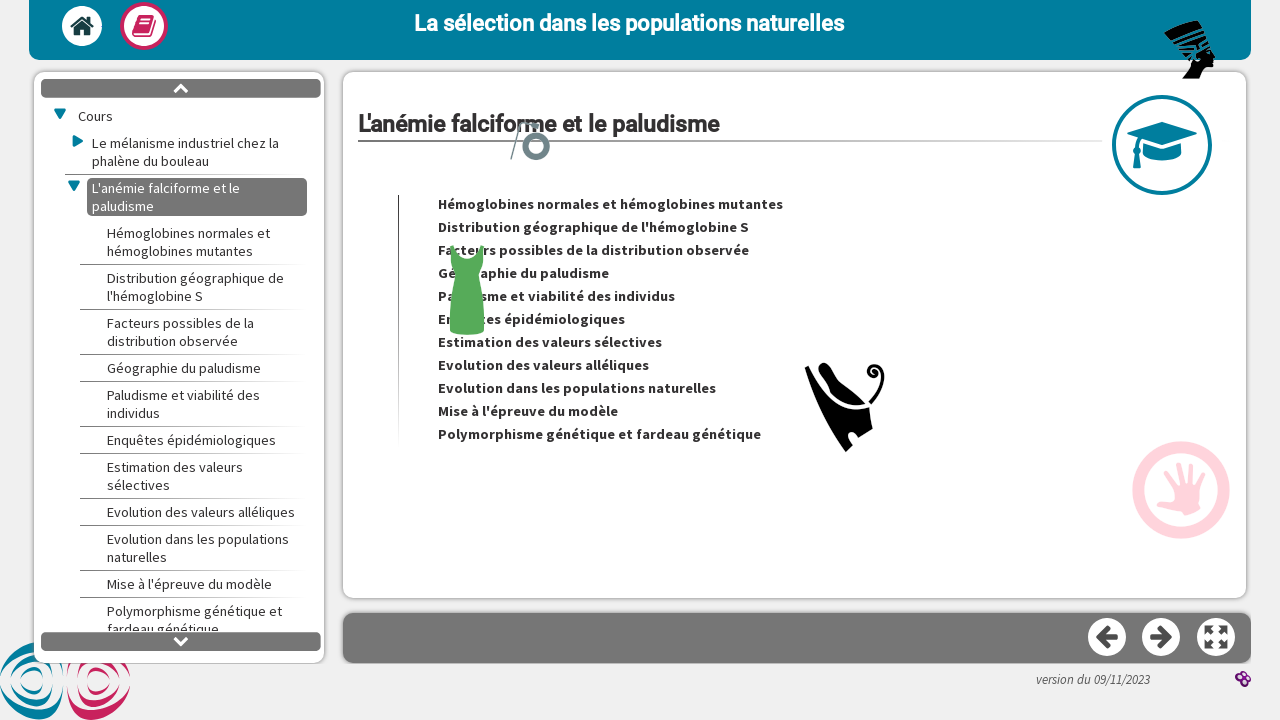 This screenshot has width=1280, height=720. I want to click on browse women's clothing or dresses, so click(467, 290).